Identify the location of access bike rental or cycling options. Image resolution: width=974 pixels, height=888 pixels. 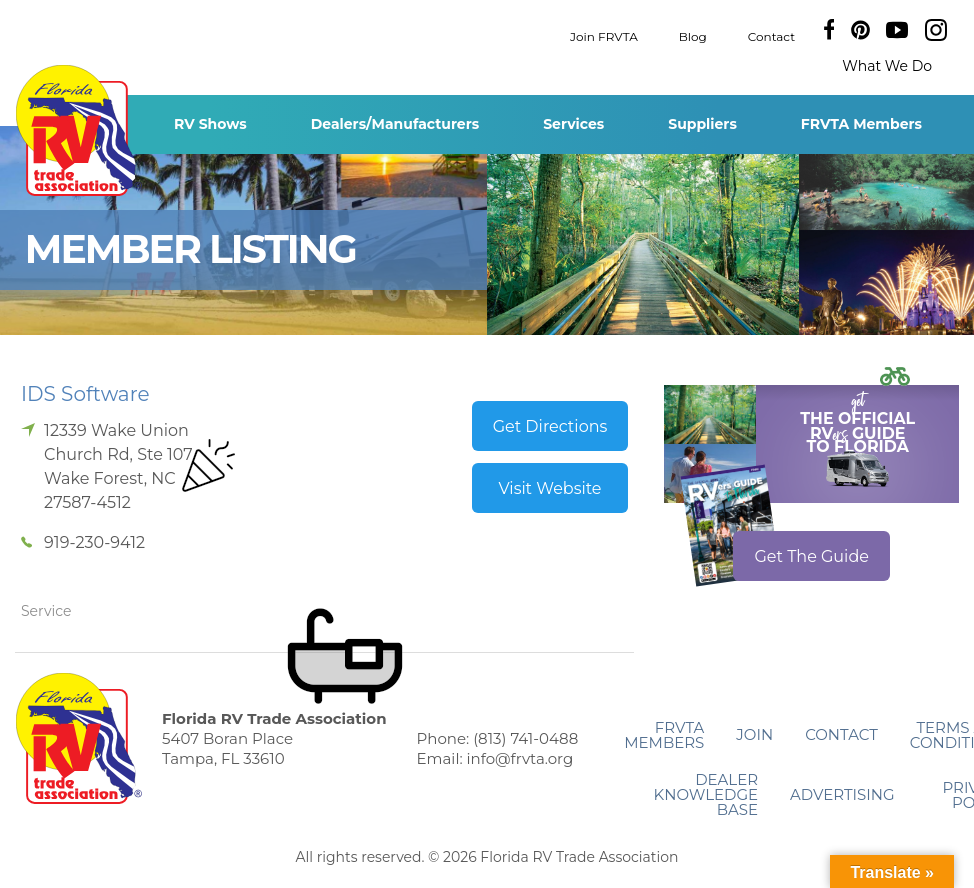
(895, 376).